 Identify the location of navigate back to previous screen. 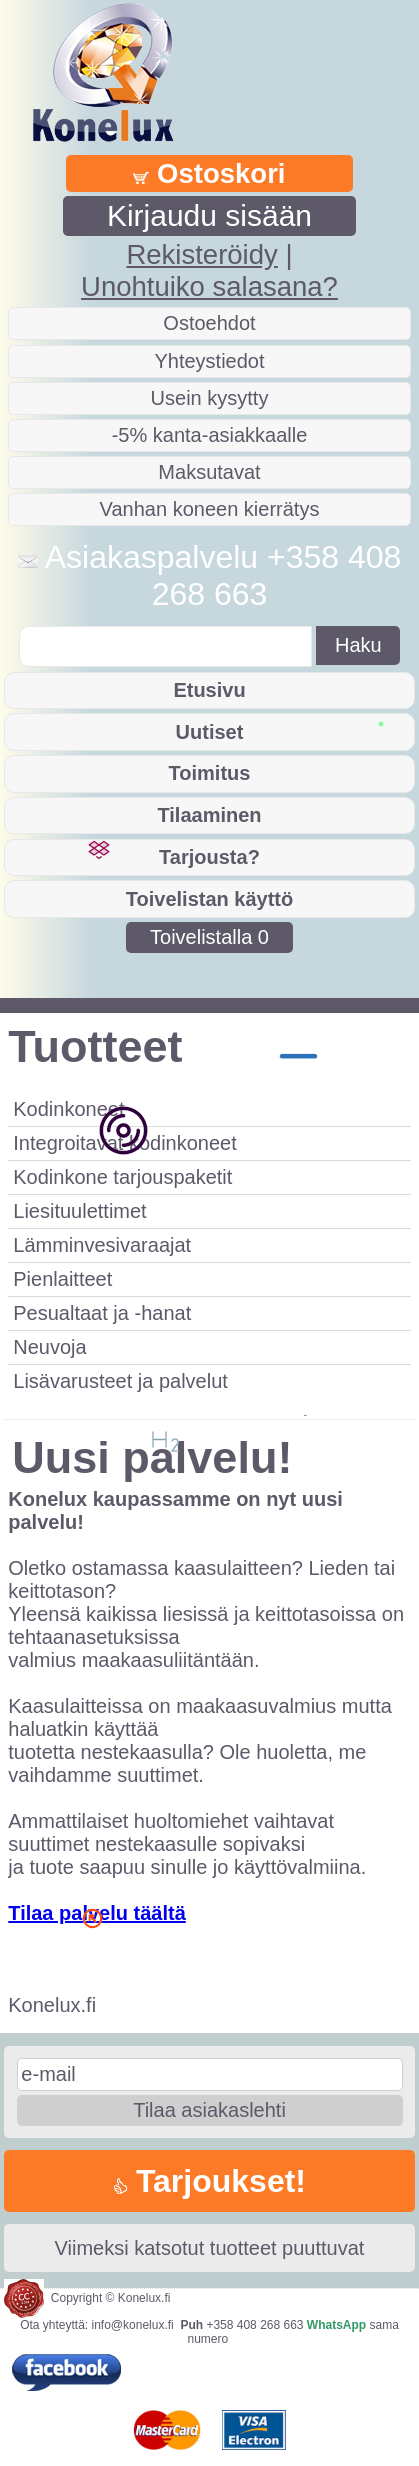
(92, 1918).